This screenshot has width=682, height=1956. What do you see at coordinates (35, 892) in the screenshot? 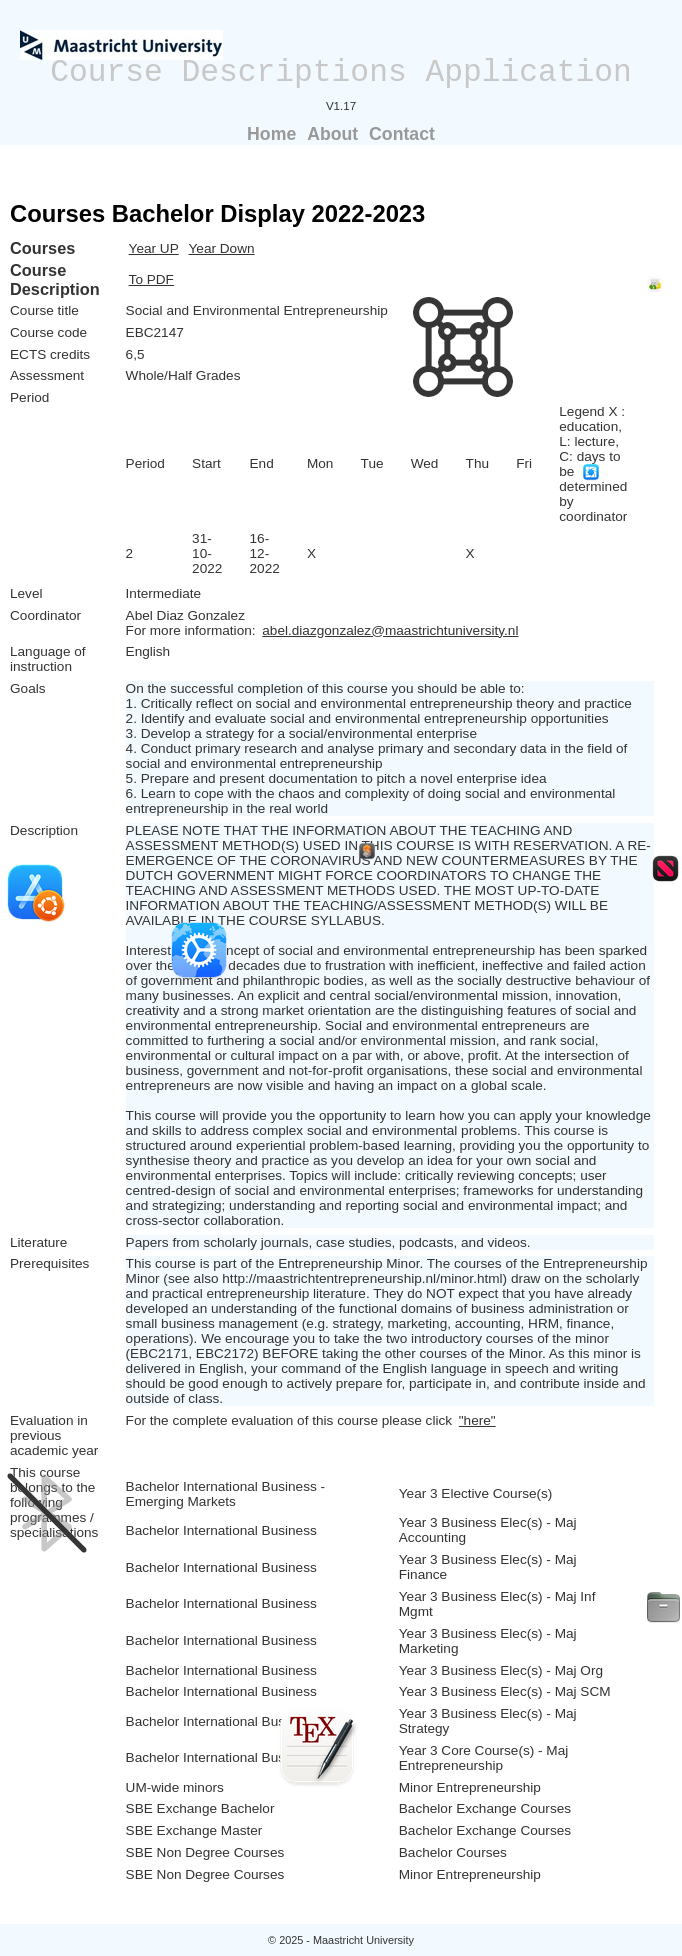
I see `open ubuntu software center` at bounding box center [35, 892].